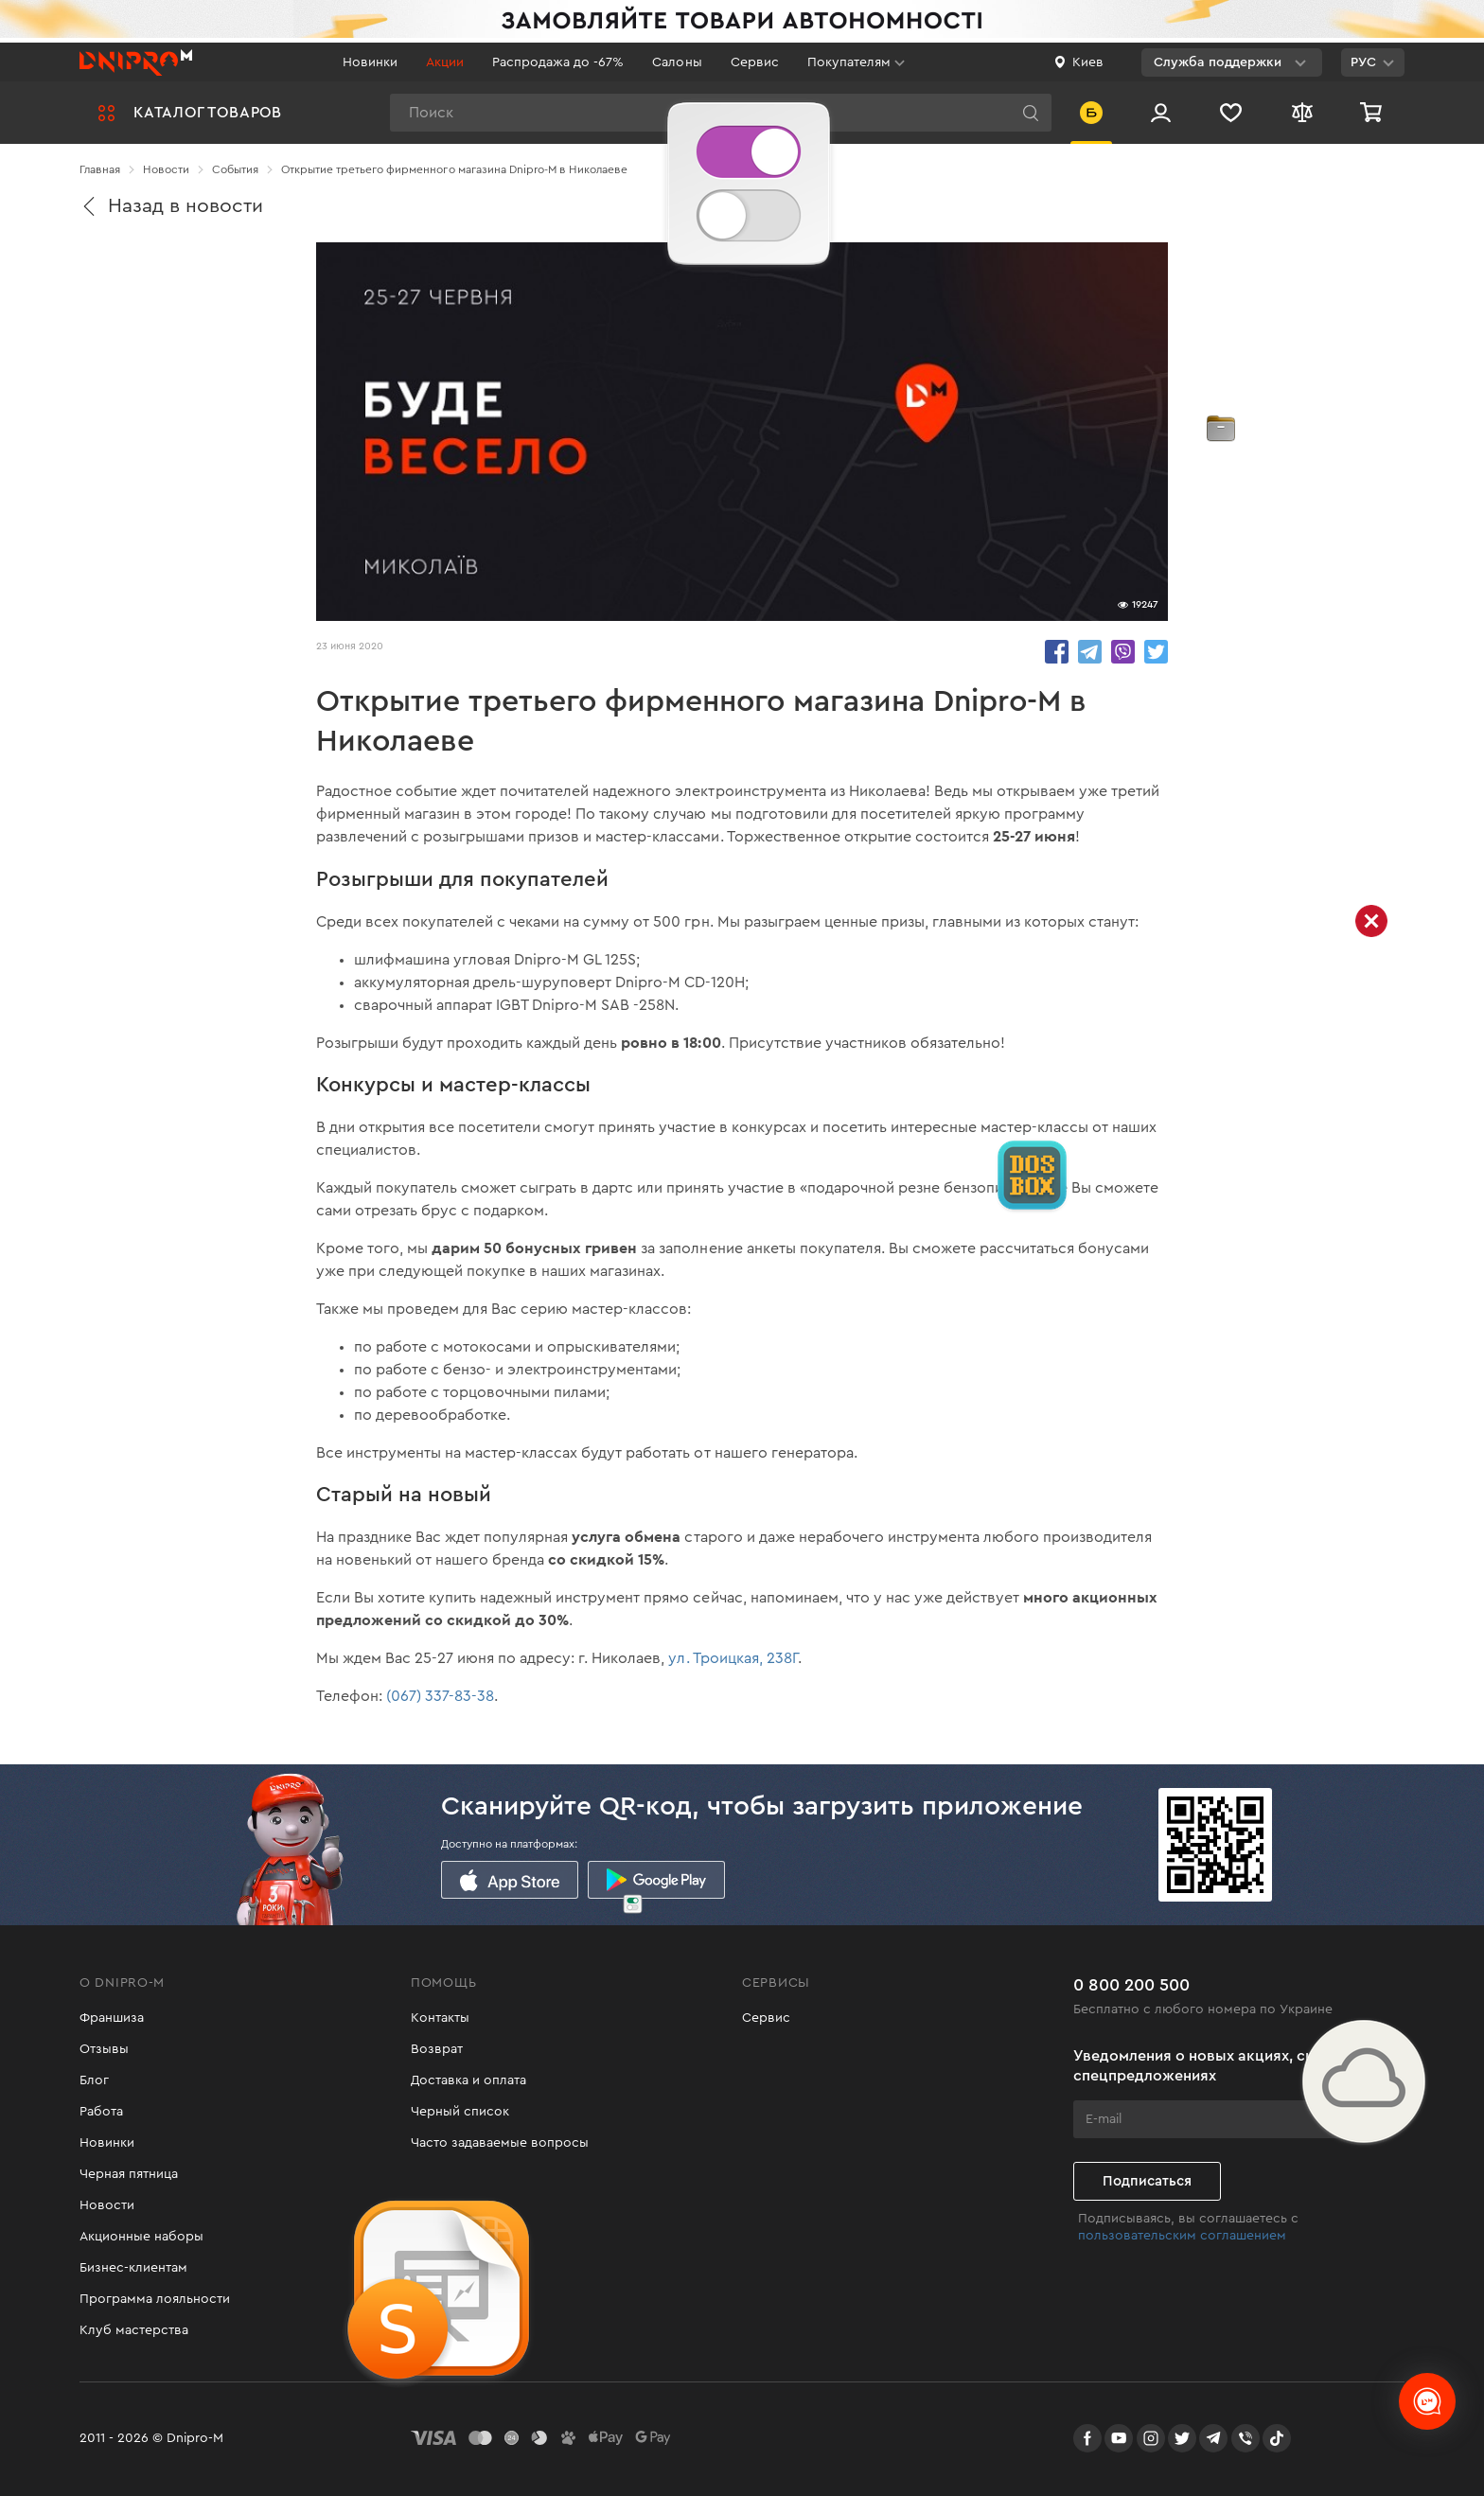 The image size is (1484, 2496). Describe the element at coordinates (749, 184) in the screenshot. I see `open desktop preferences or settings` at that location.